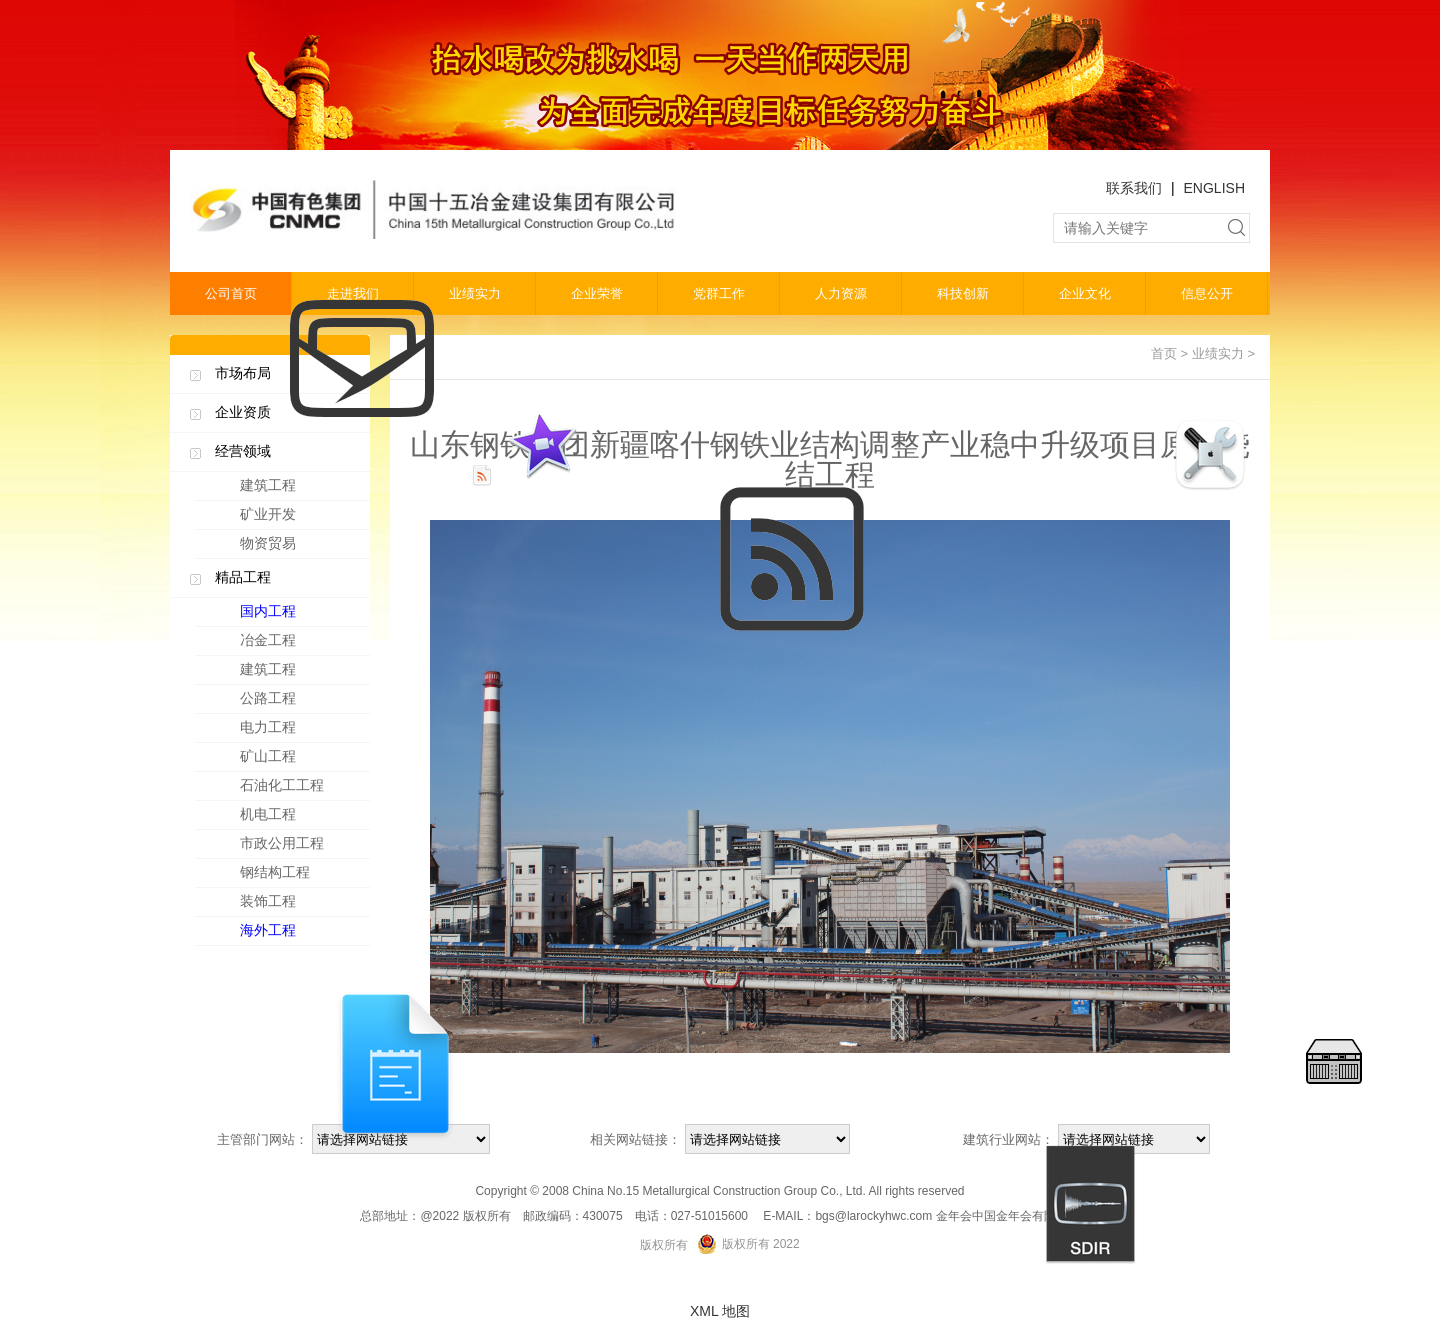 This screenshot has width=1440, height=1331. What do you see at coordinates (542, 444) in the screenshot?
I see `open iMovie video editing application` at bounding box center [542, 444].